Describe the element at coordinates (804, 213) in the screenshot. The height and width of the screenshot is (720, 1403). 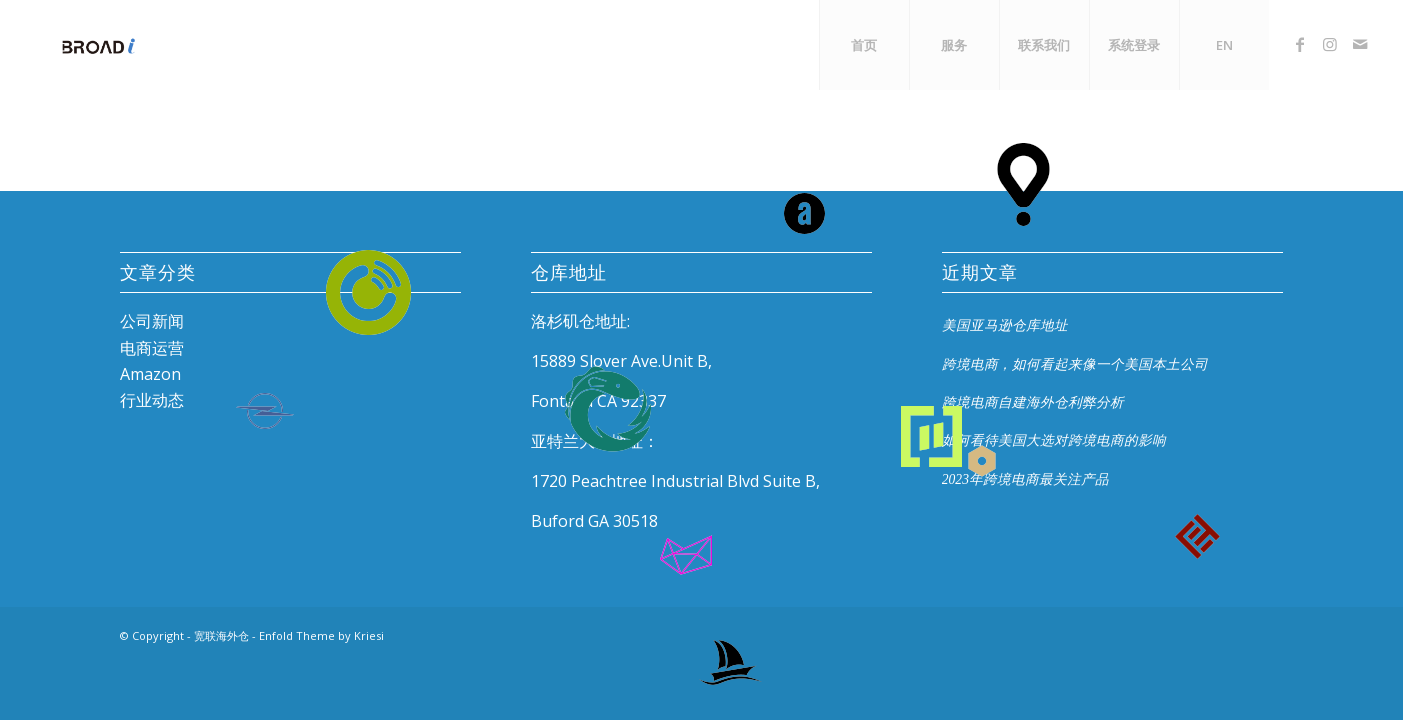
I see `visit alamy stock photo website` at that location.